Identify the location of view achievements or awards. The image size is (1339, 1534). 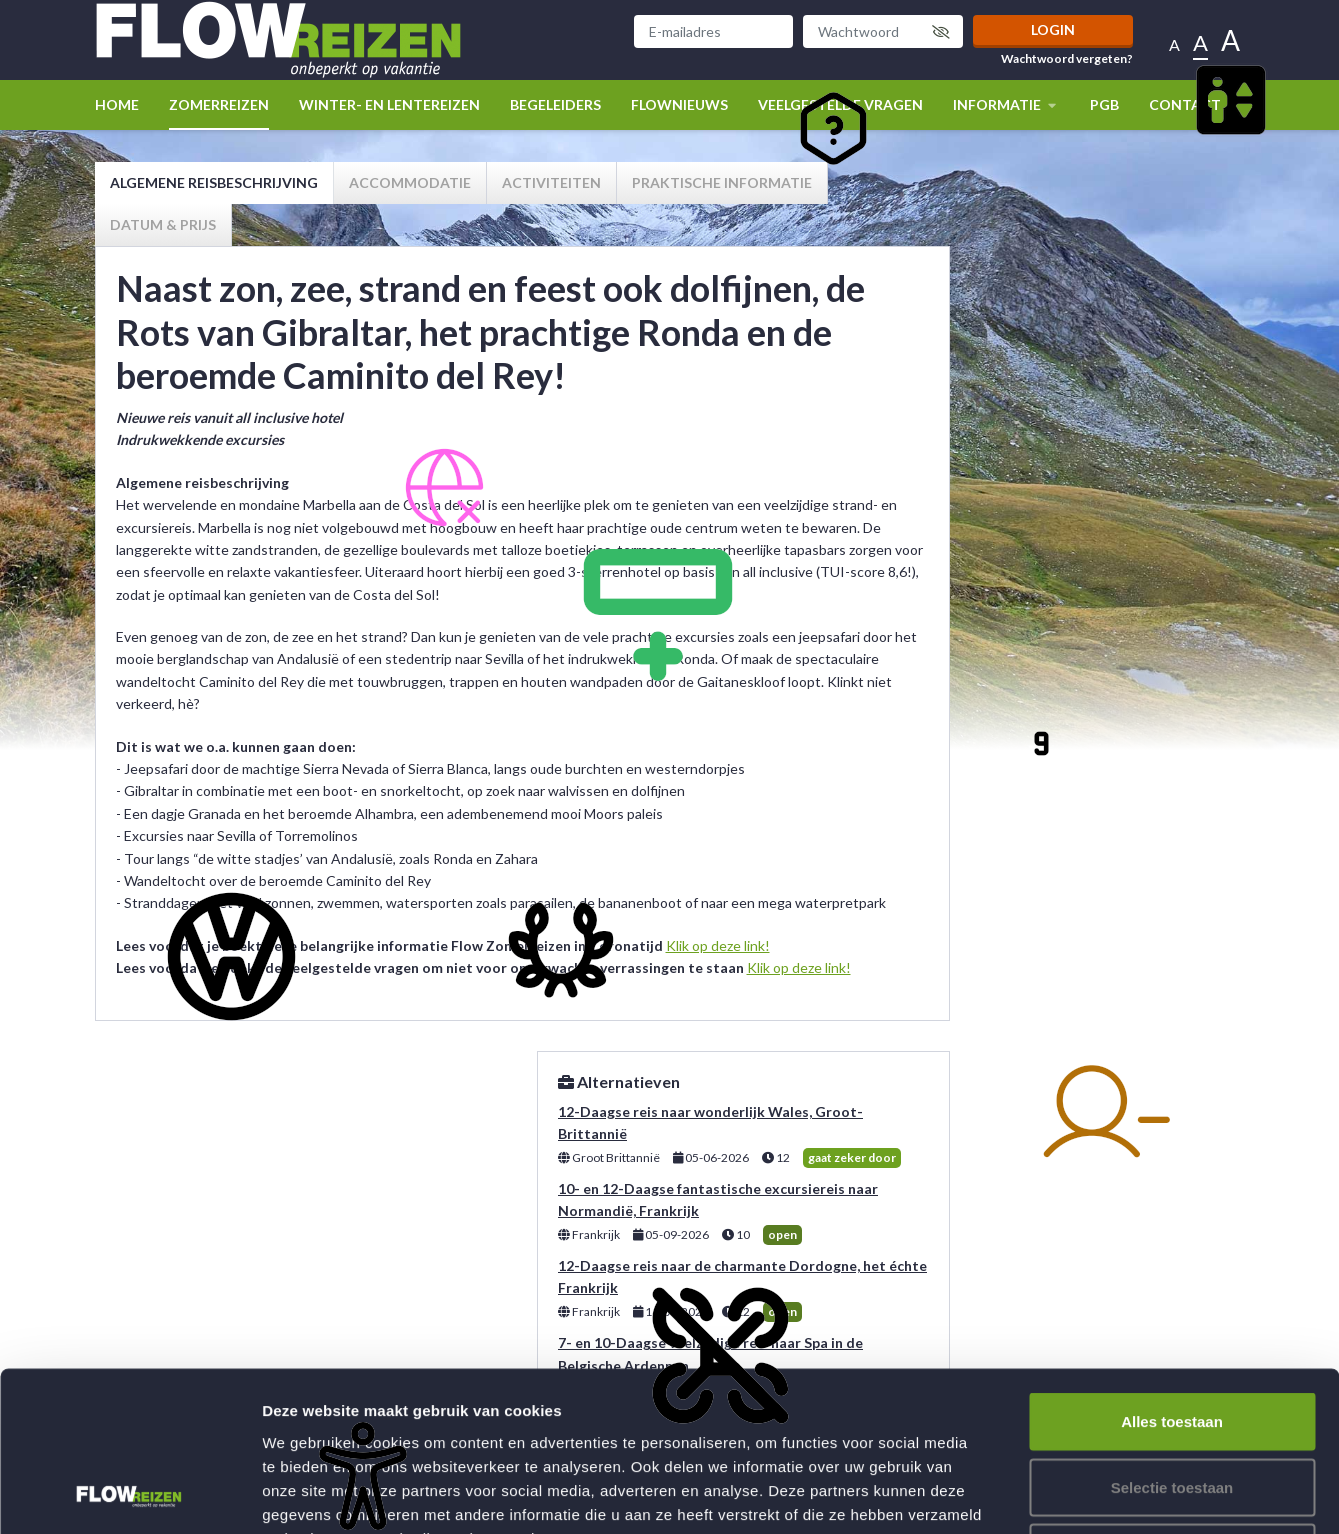
(561, 950).